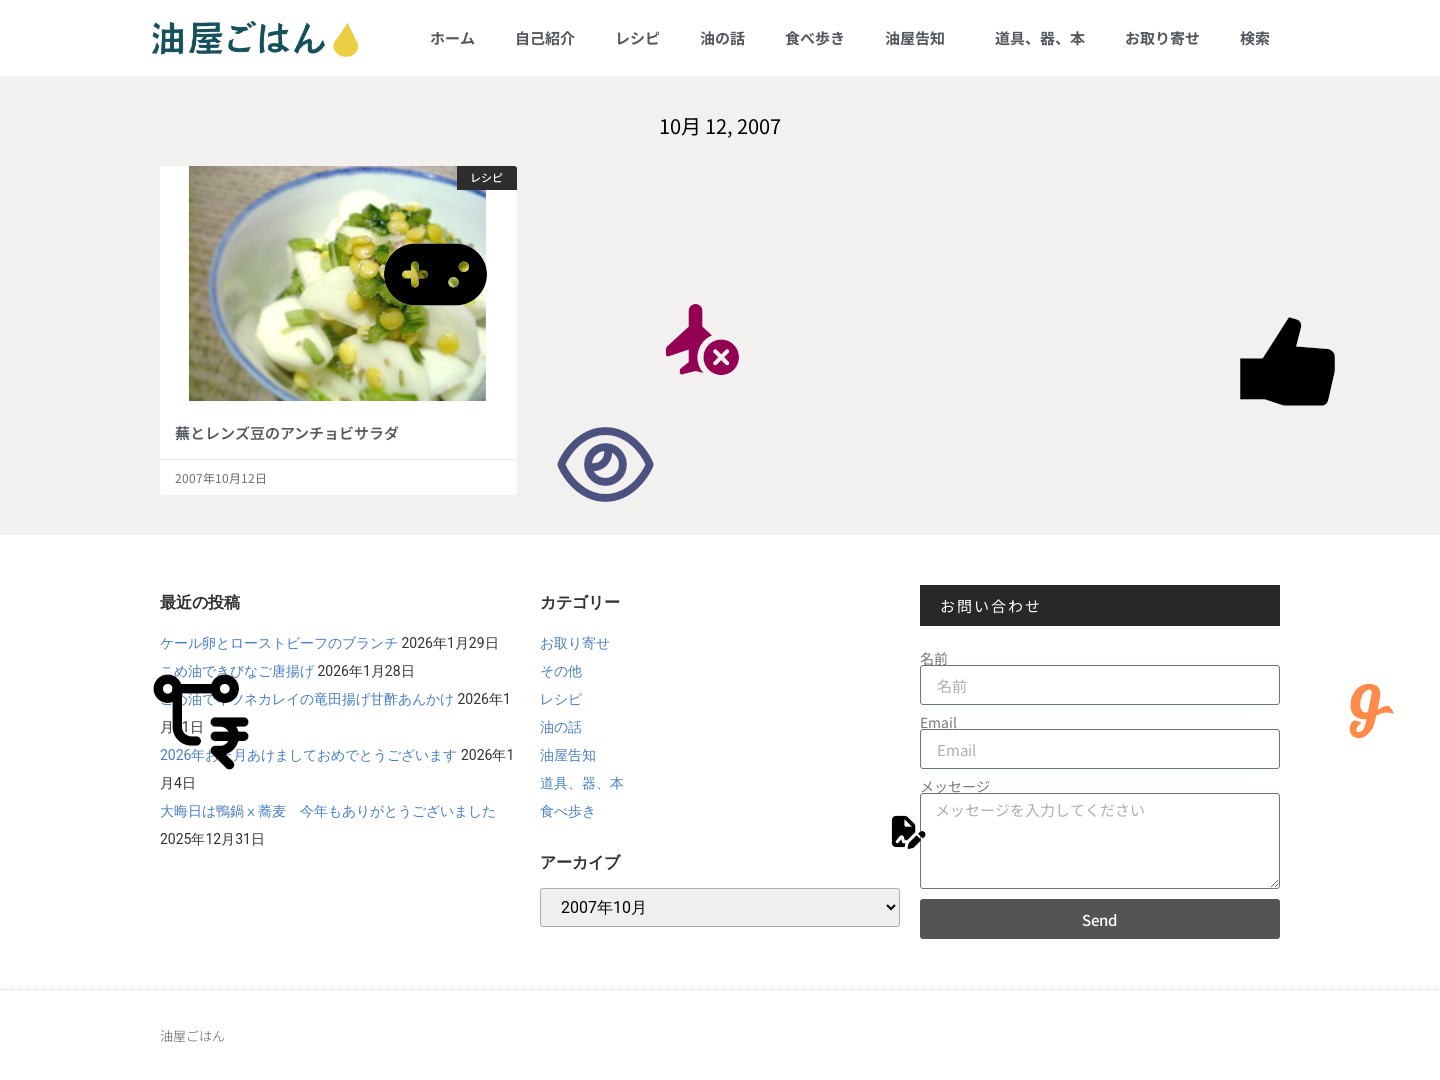 This screenshot has height=1080, width=1440. I want to click on access games or gaming features, so click(435, 274).